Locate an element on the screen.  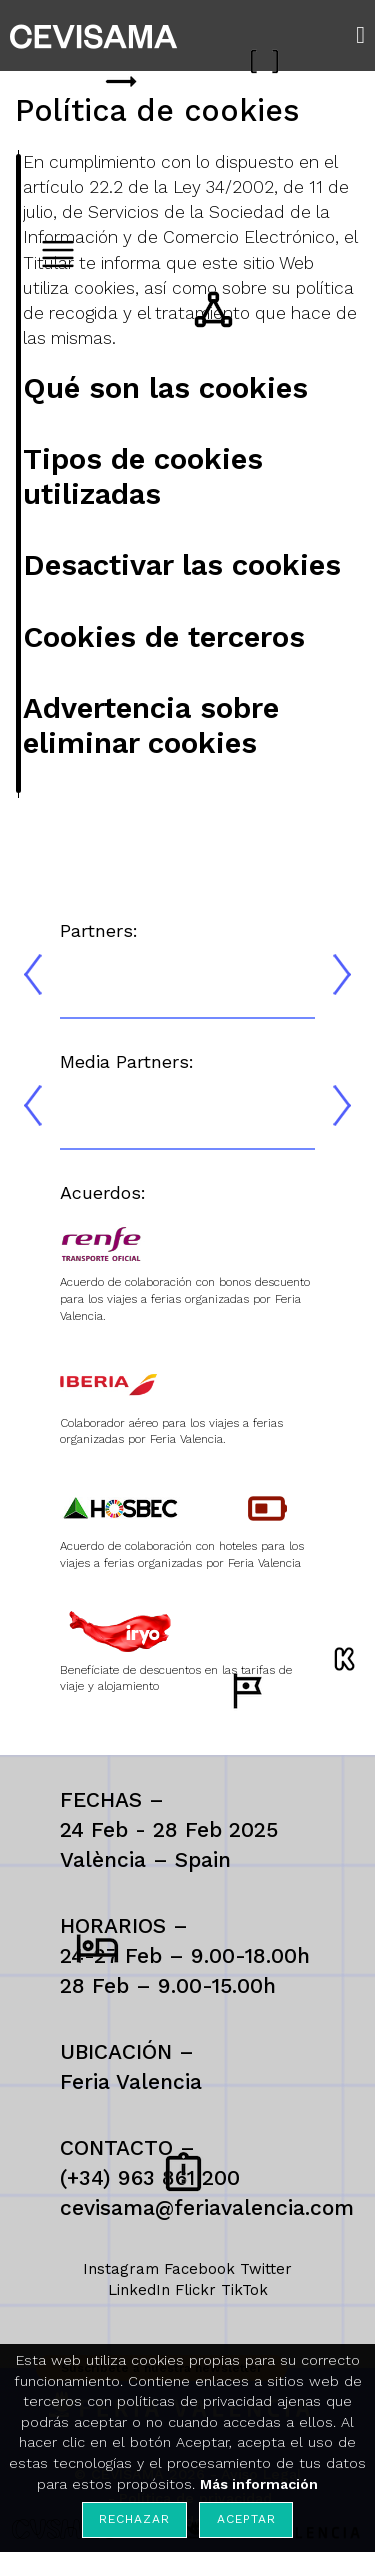
view overdue or late assignments is located at coordinates (183, 2173).